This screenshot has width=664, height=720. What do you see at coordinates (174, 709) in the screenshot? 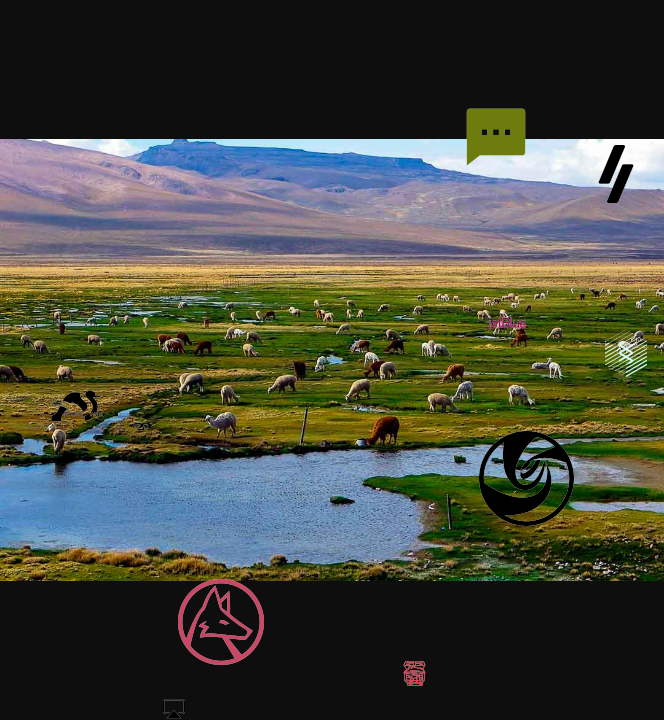
I see `stream video content to an Apple TV or compatible device` at bounding box center [174, 709].